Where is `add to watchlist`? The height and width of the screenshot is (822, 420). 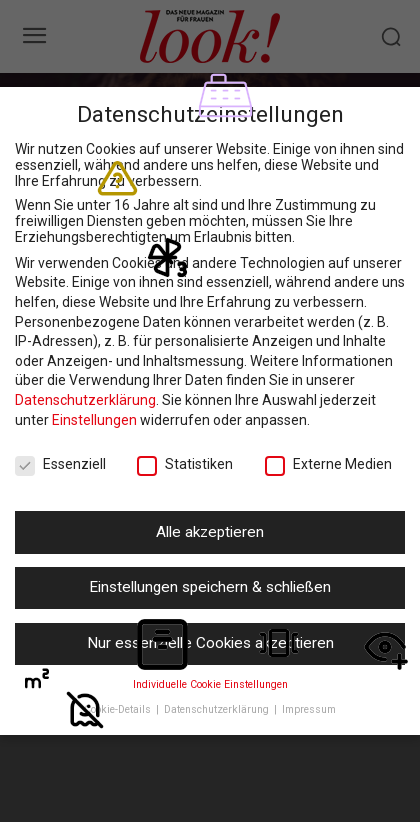
add to watchlist is located at coordinates (385, 647).